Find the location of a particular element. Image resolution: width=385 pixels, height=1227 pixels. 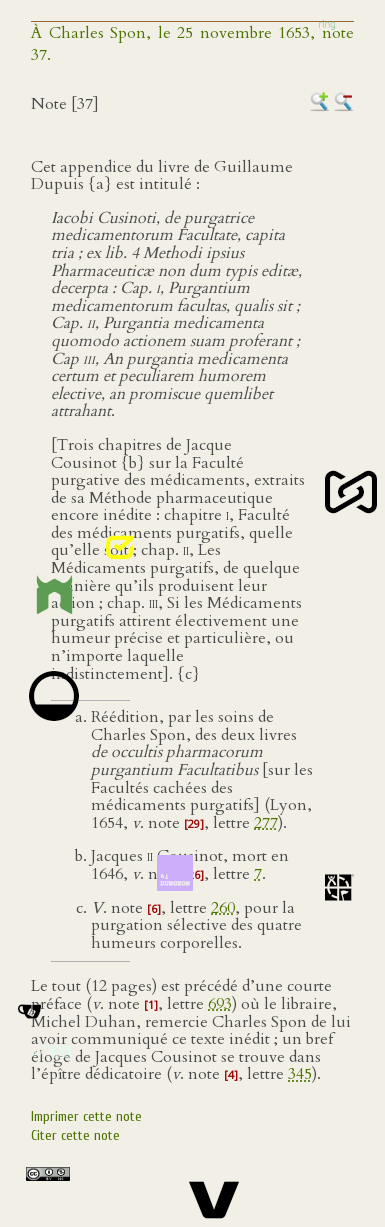

open veed video editing app is located at coordinates (214, 1200).